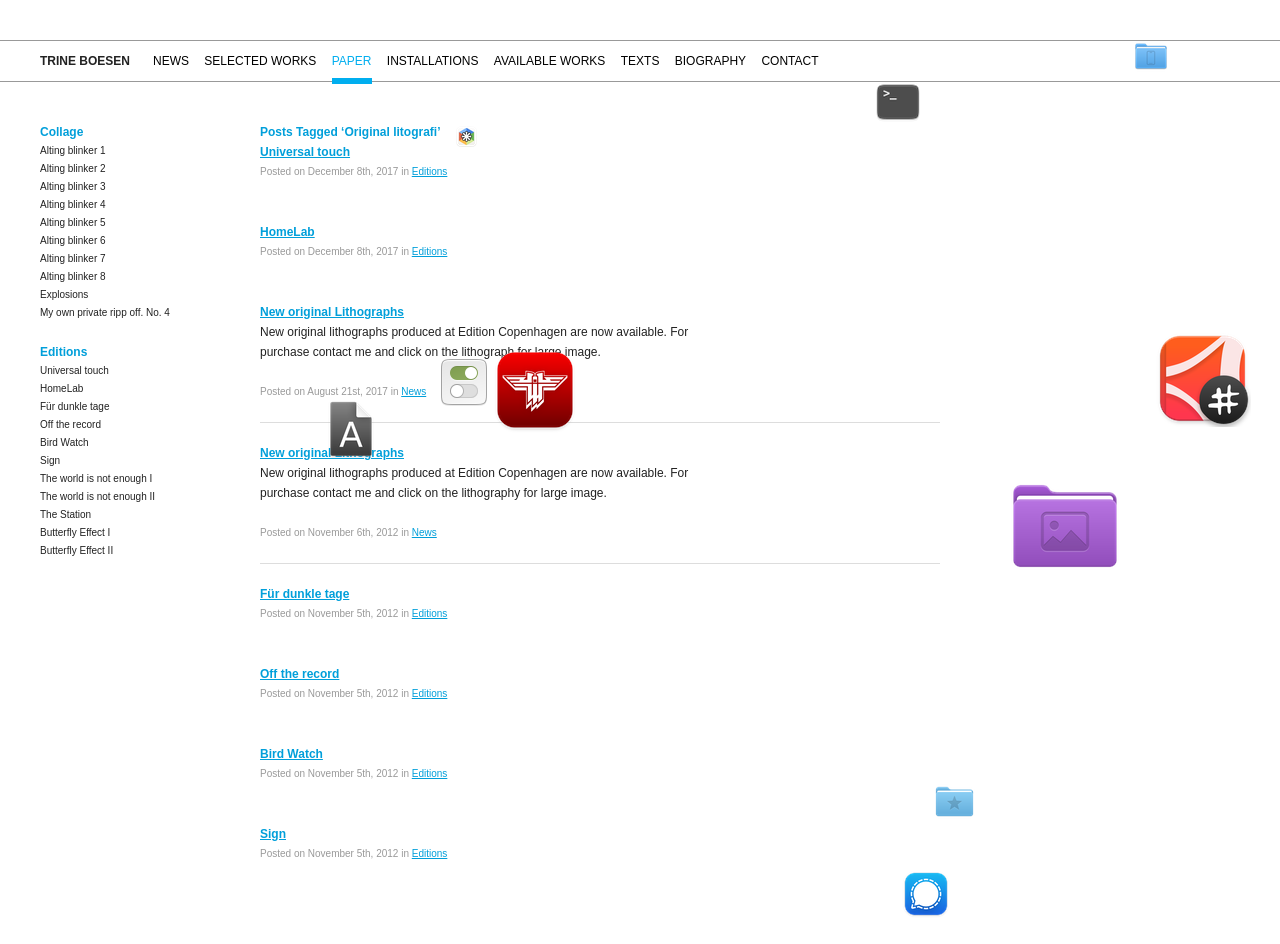 The width and height of the screenshot is (1280, 944). Describe the element at coordinates (466, 136) in the screenshot. I see `open boxy svg vector graphics editor` at that location.